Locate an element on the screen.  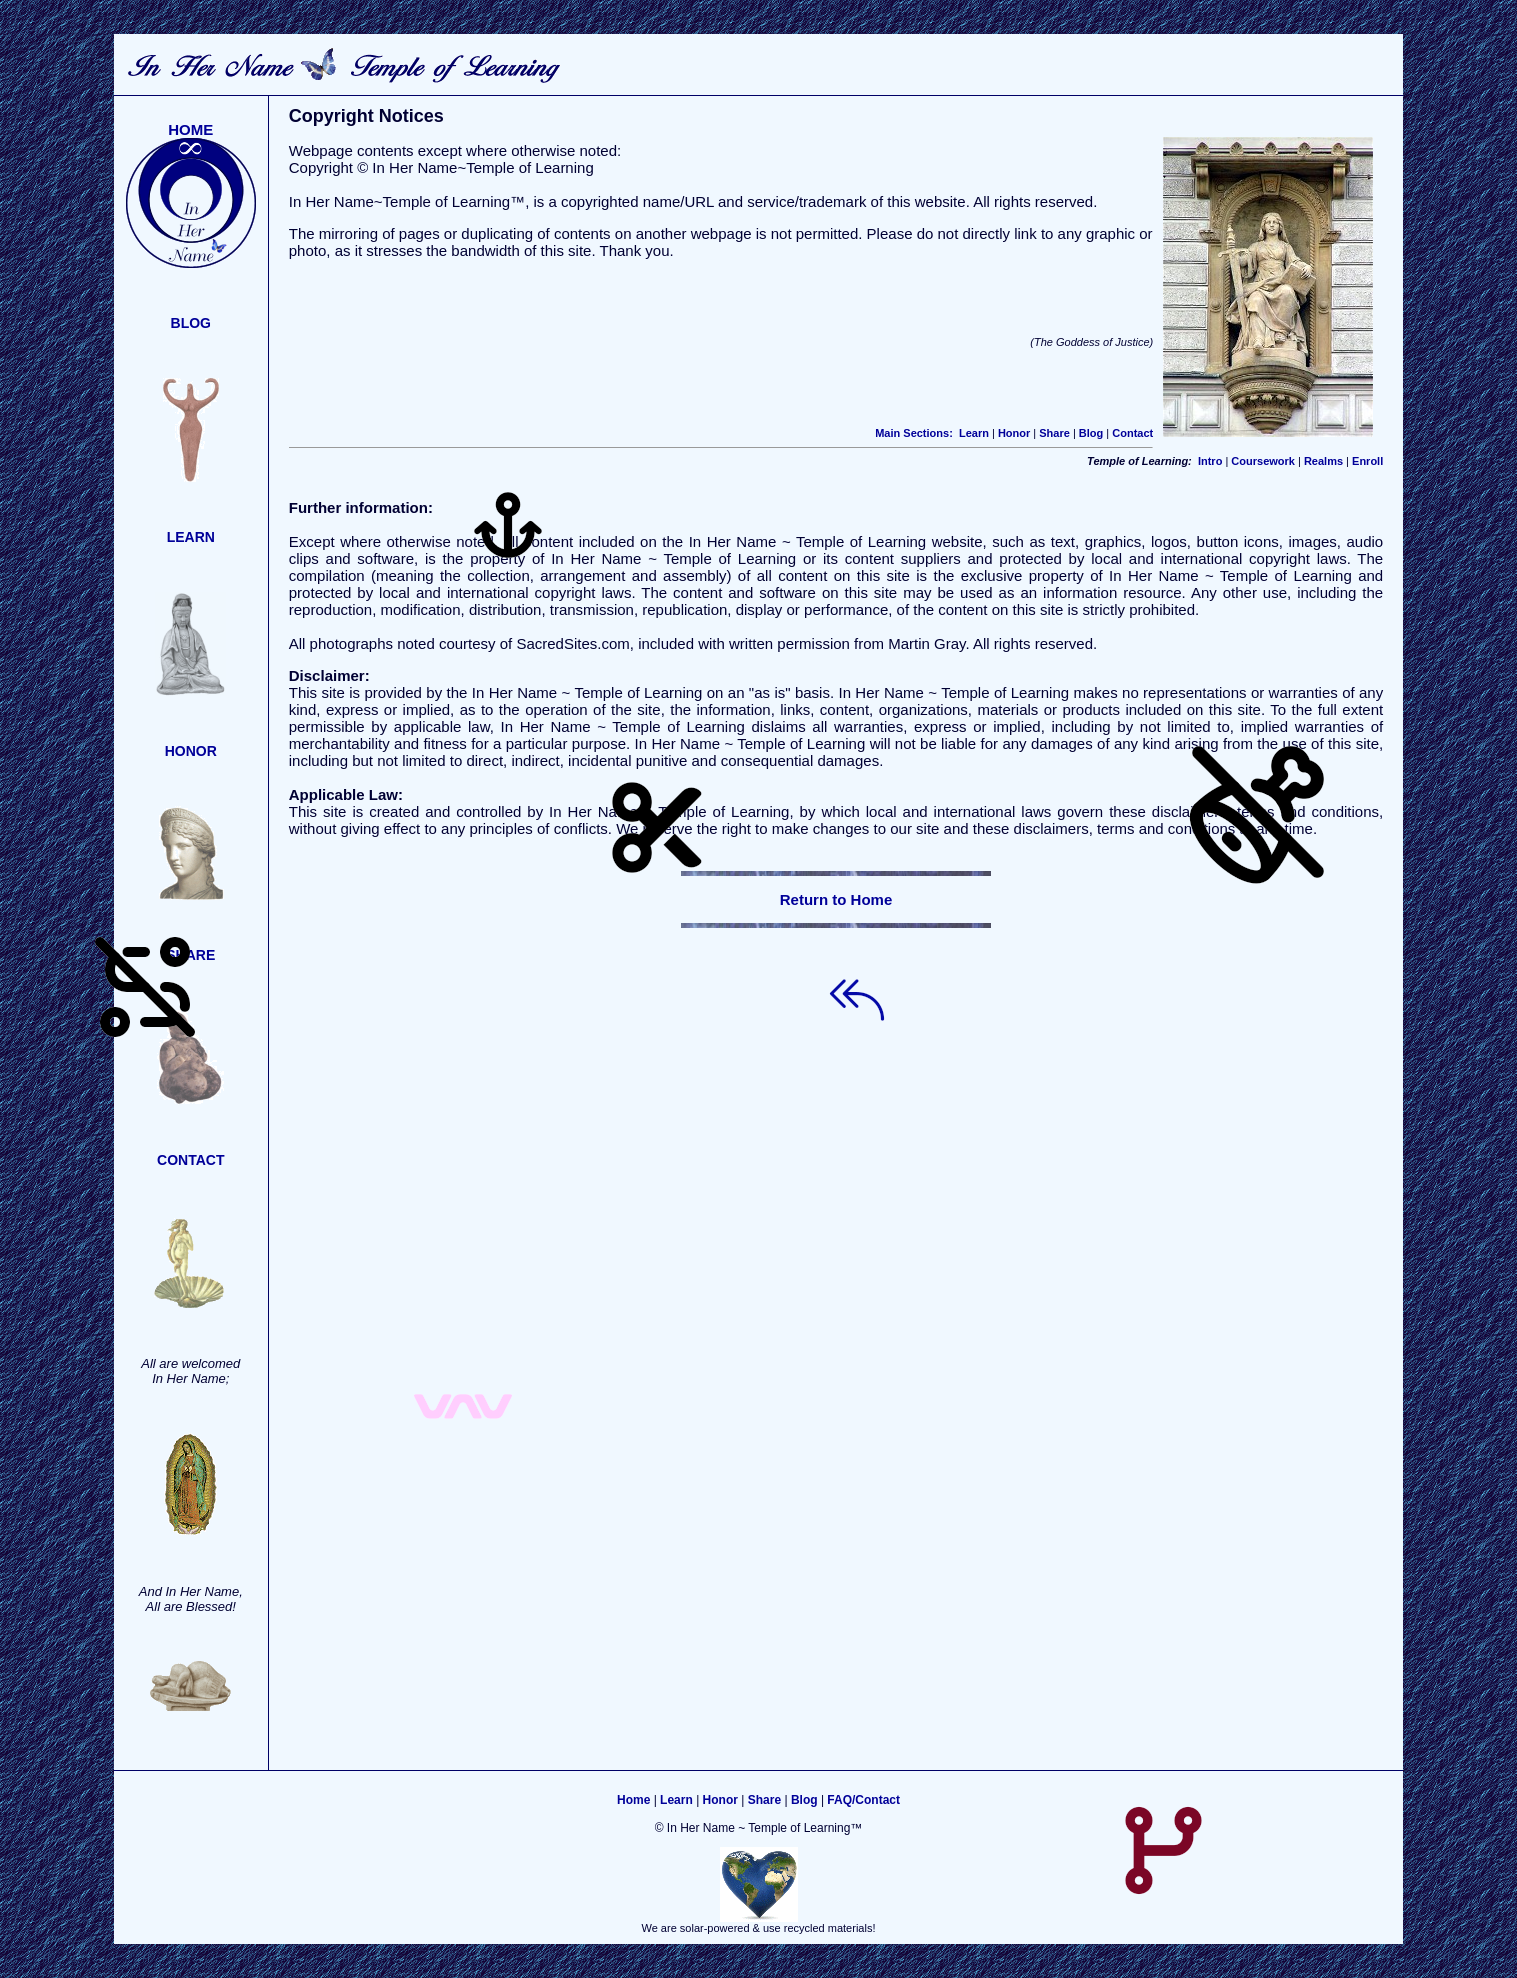
indicates meat-free or vegetarian option is located at coordinates (1258, 812).